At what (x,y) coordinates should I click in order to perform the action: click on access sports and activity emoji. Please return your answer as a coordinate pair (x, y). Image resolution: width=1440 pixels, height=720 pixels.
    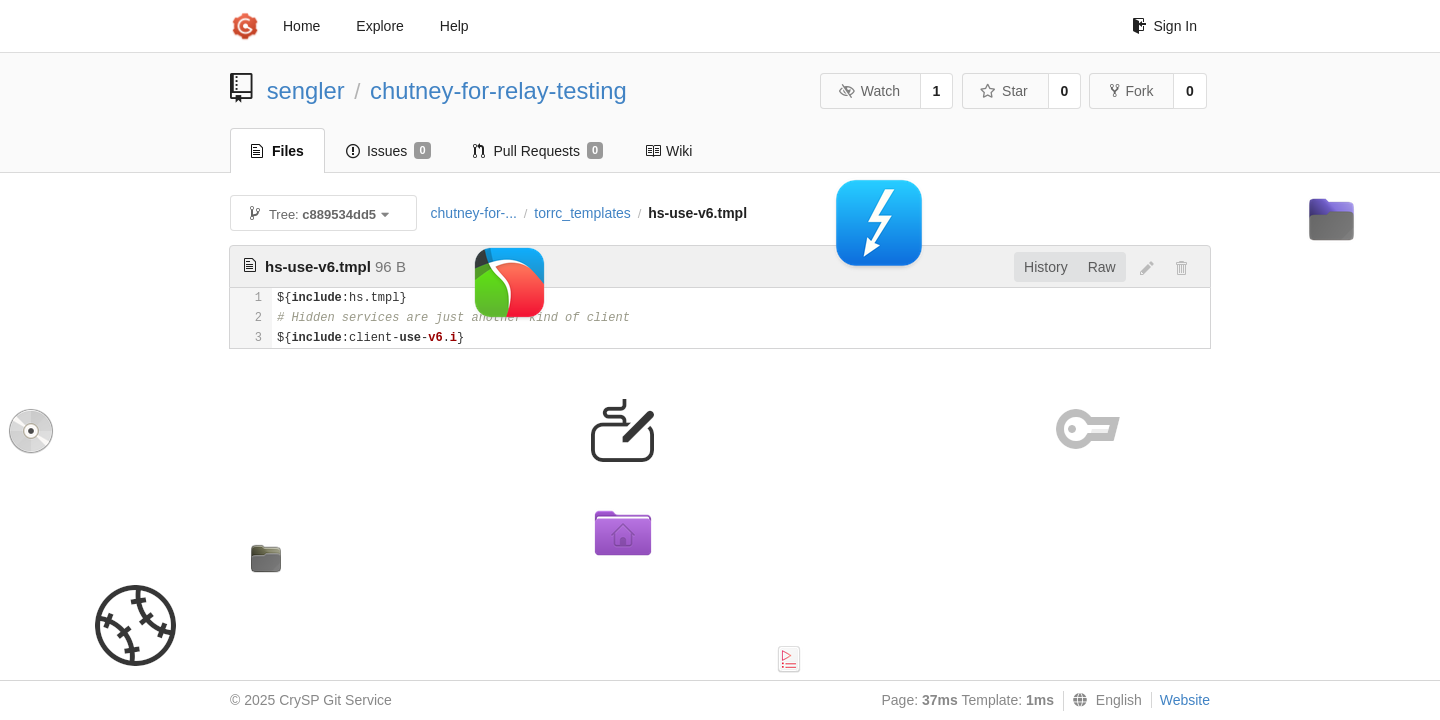
    Looking at the image, I should click on (135, 625).